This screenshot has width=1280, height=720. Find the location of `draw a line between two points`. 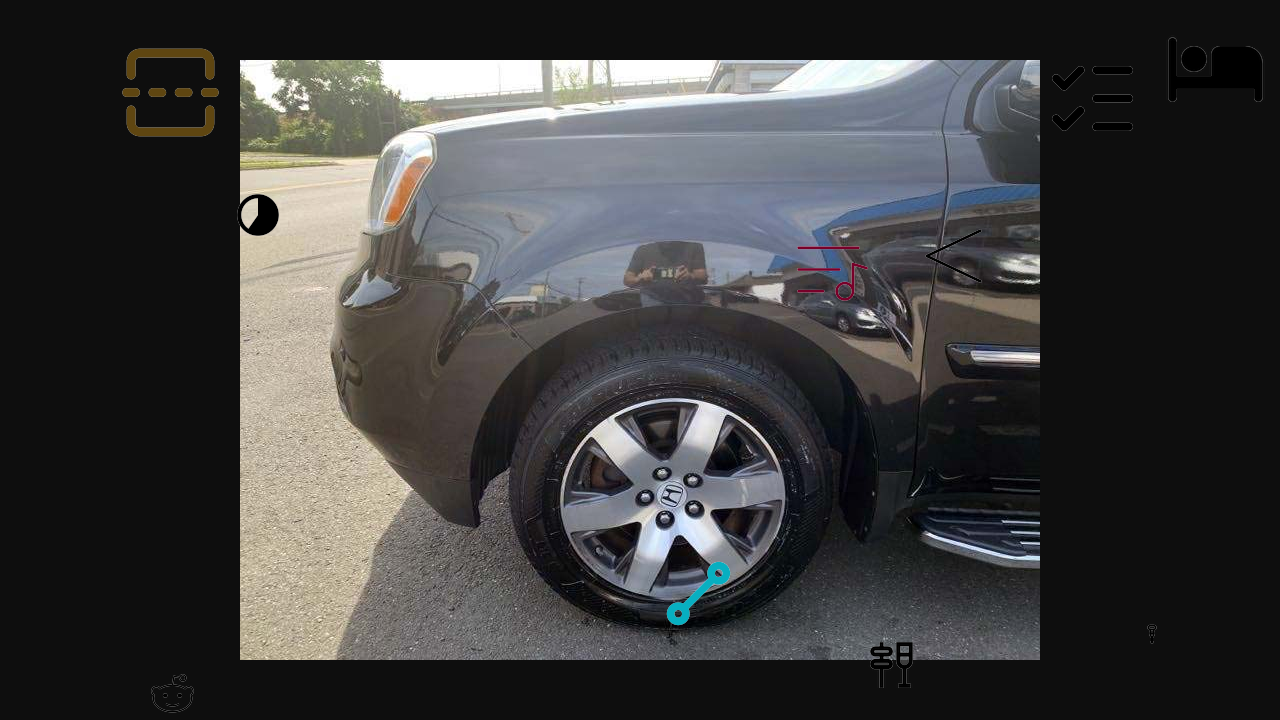

draw a line between two points is located at coordinates (698, 593).